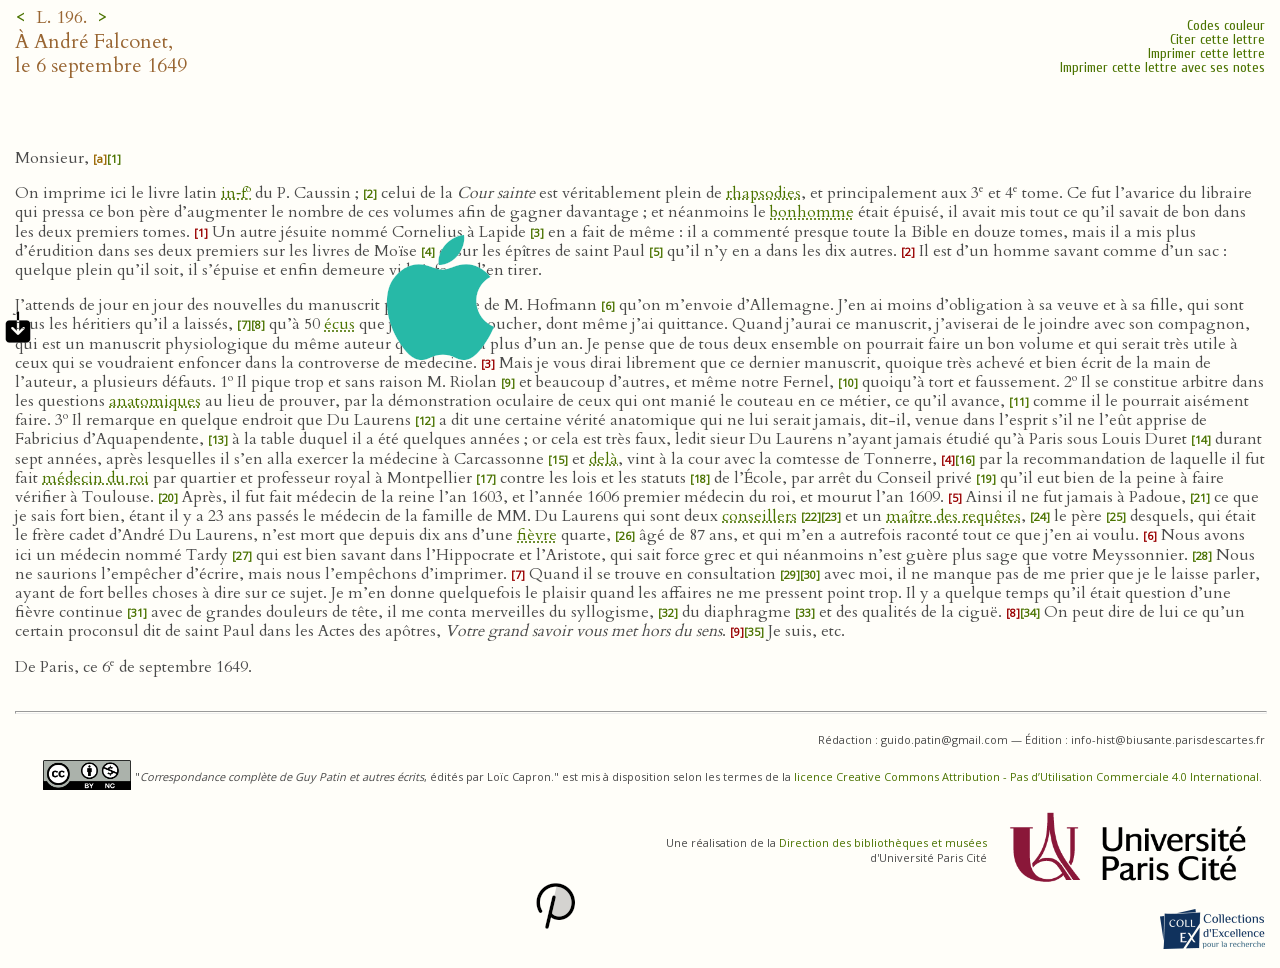  What do you see at coordinates (18, 327) in the screenshot?
I see `download a file or content` at bounding box center [18, 327].